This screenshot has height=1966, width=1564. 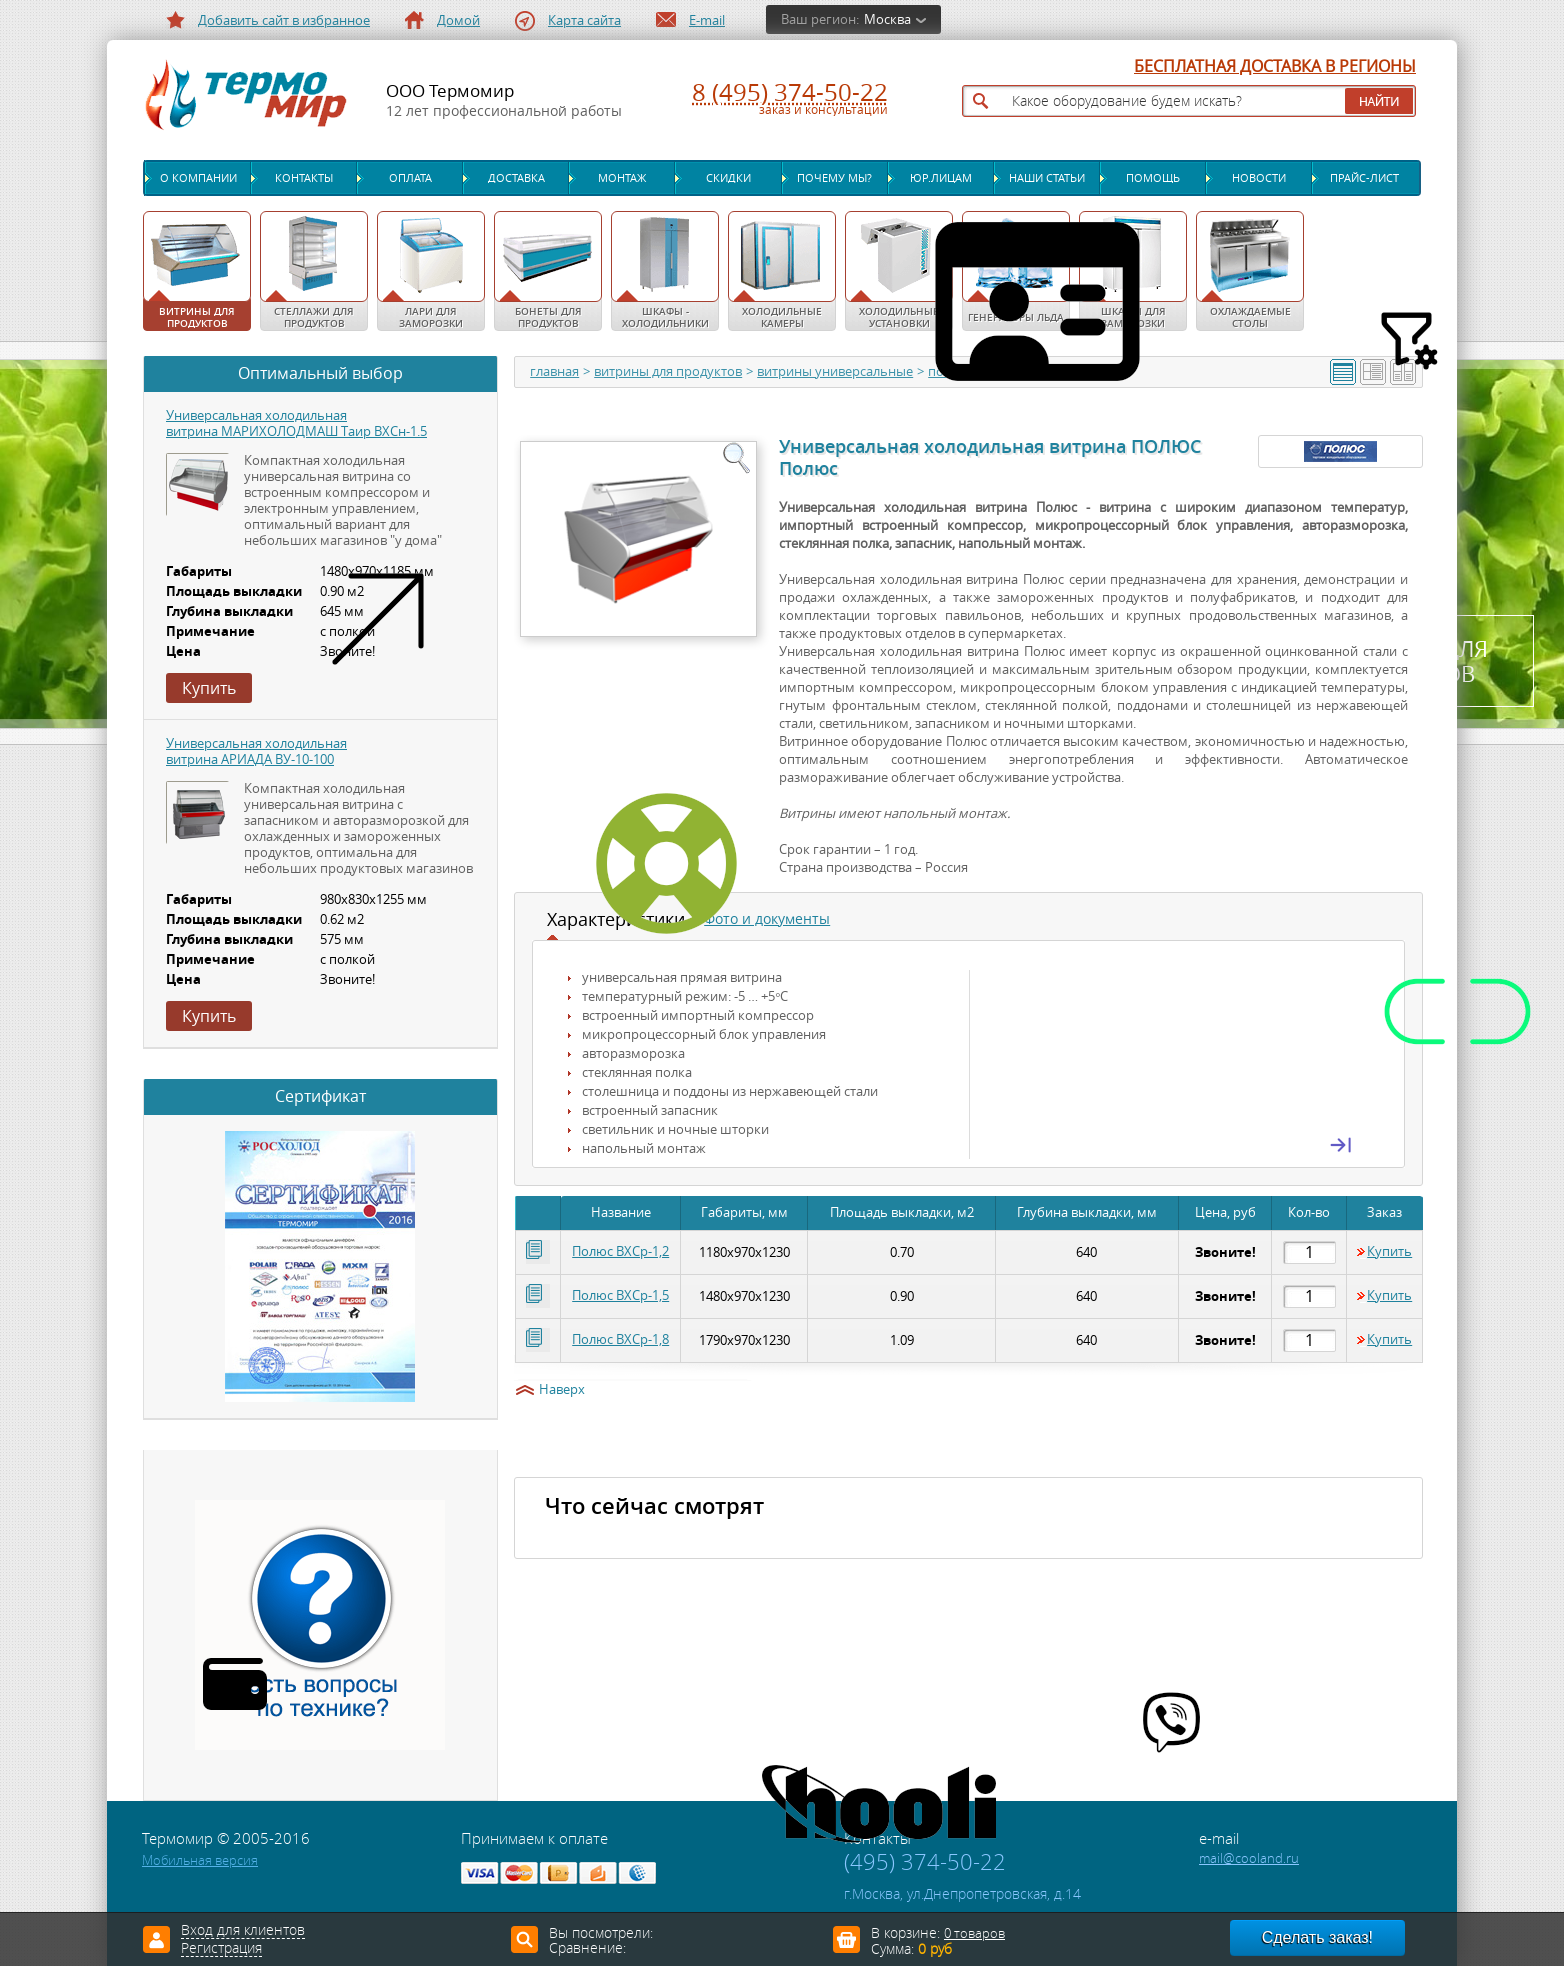 I want to click on open link in new tab or window, so click(x=378, y=619).